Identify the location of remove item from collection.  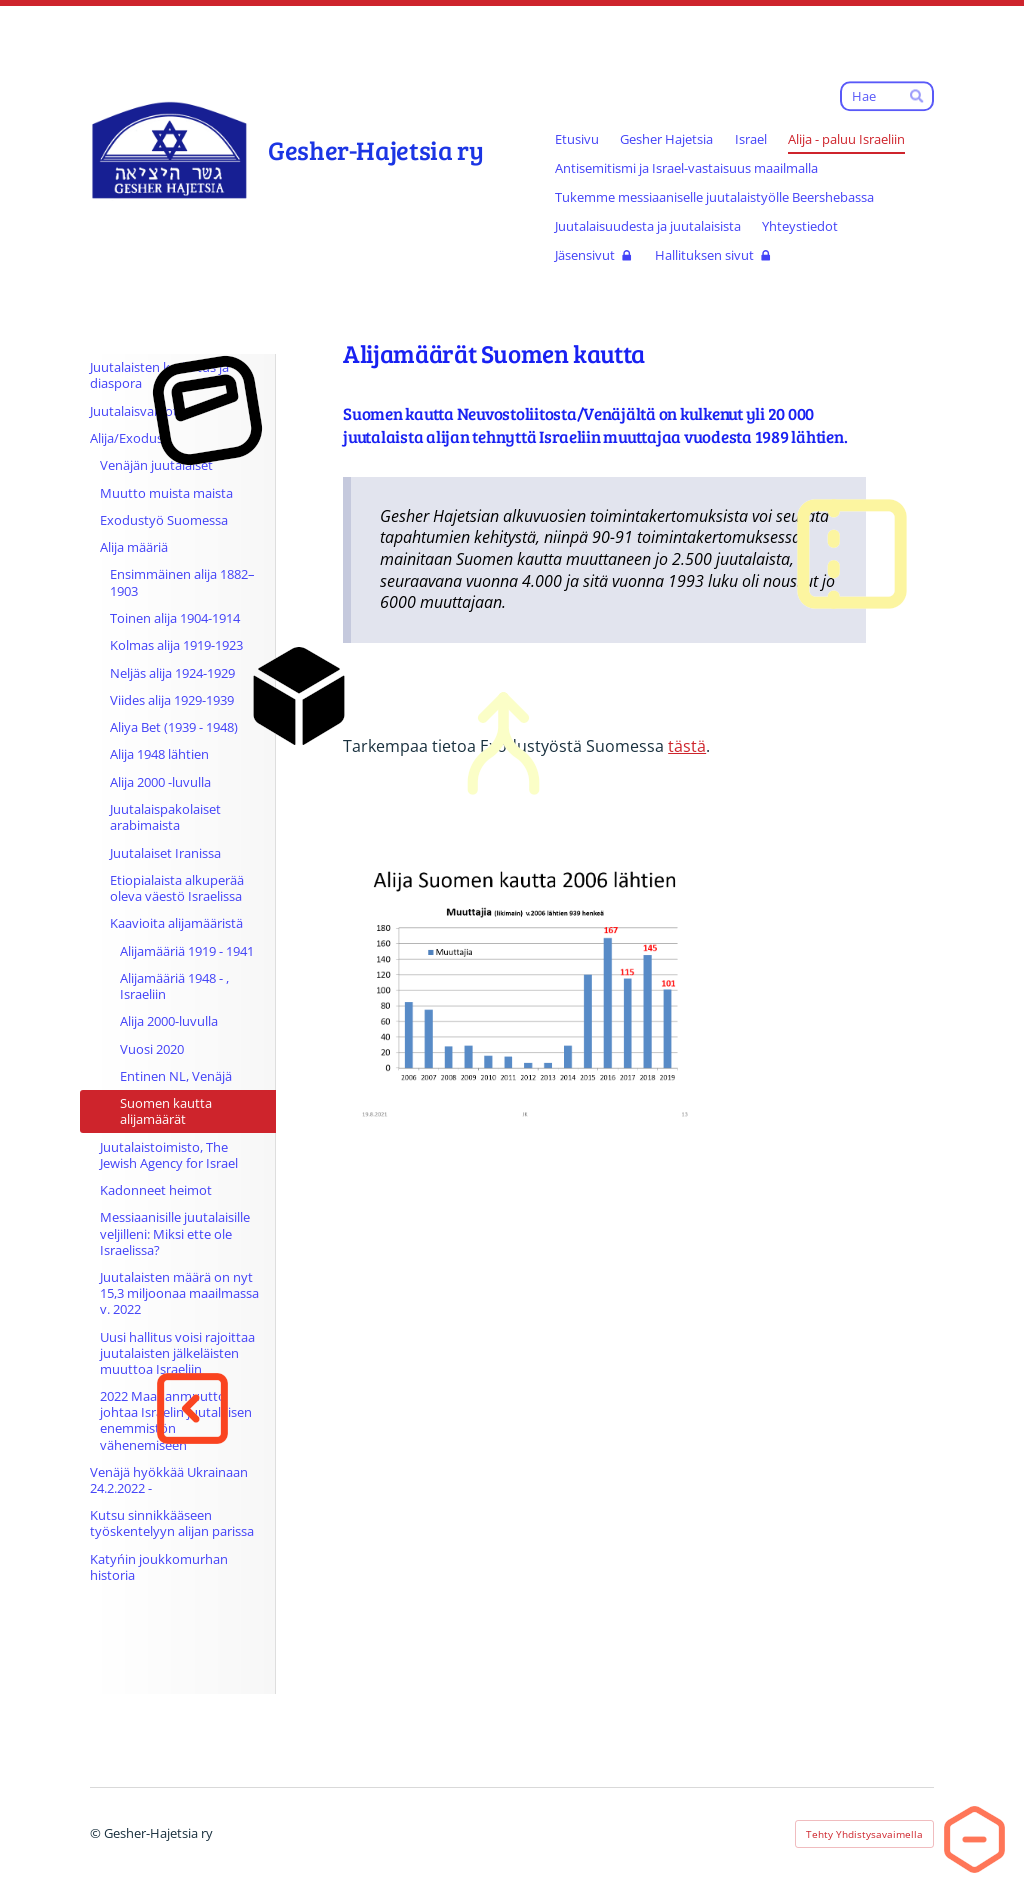
(974, 1839).